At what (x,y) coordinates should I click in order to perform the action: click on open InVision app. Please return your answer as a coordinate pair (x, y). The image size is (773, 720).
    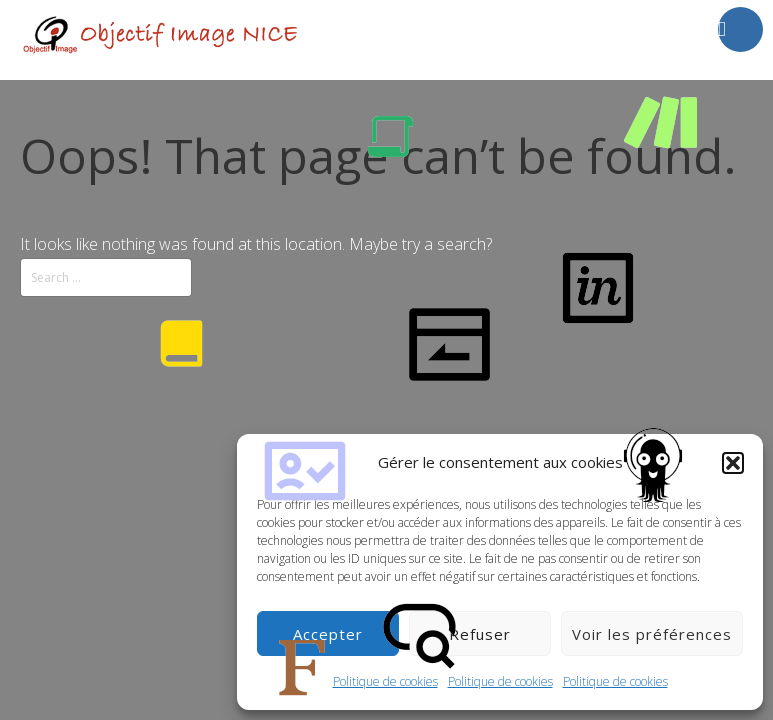
    Looking at the image, I should click on (598, 288).